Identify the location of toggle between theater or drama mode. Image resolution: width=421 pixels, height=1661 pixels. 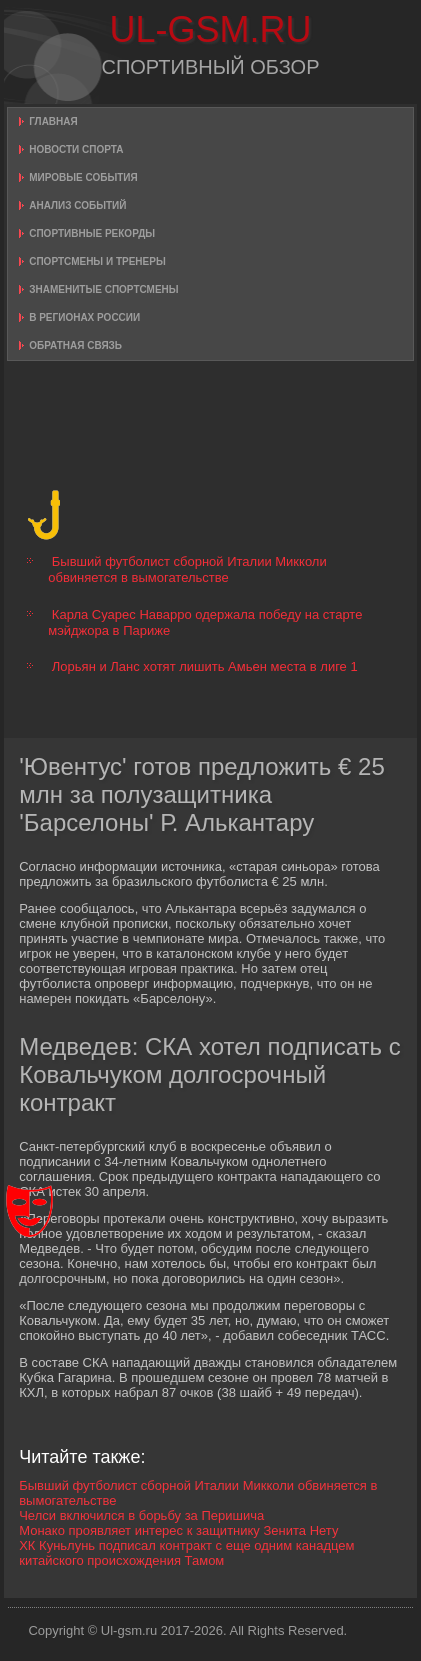
(29, 1211).